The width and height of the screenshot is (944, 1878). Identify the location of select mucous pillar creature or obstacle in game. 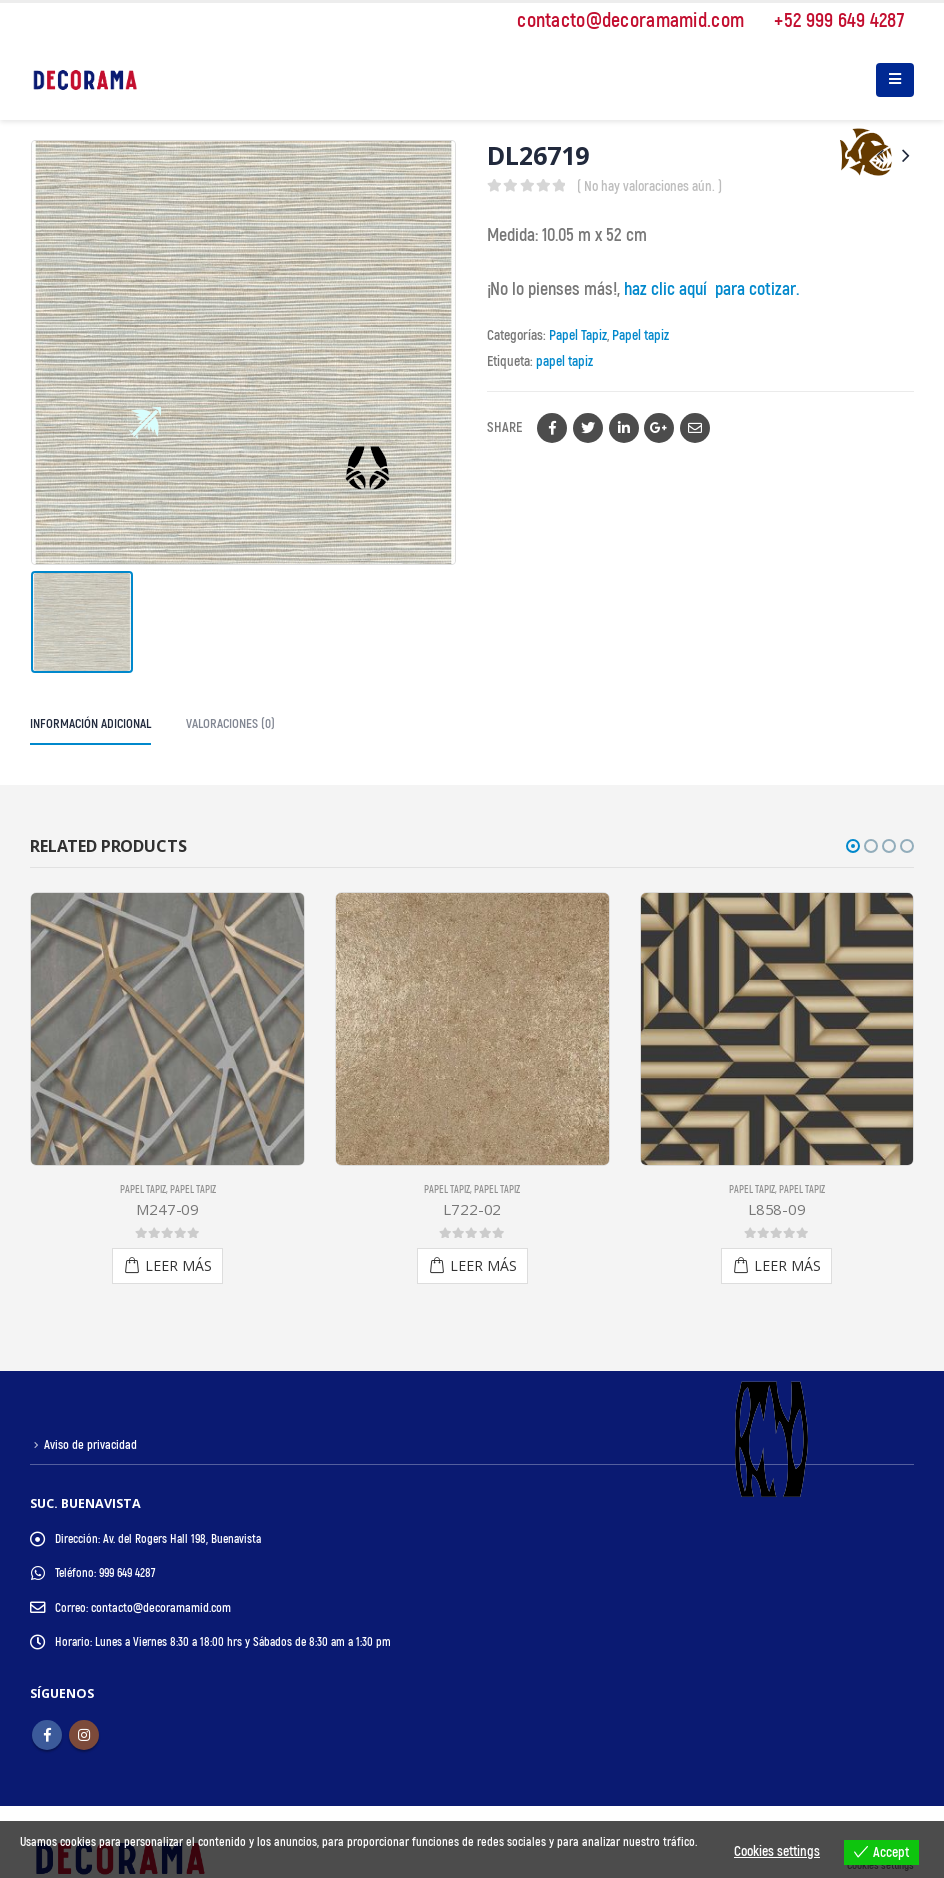
(771, 1439).